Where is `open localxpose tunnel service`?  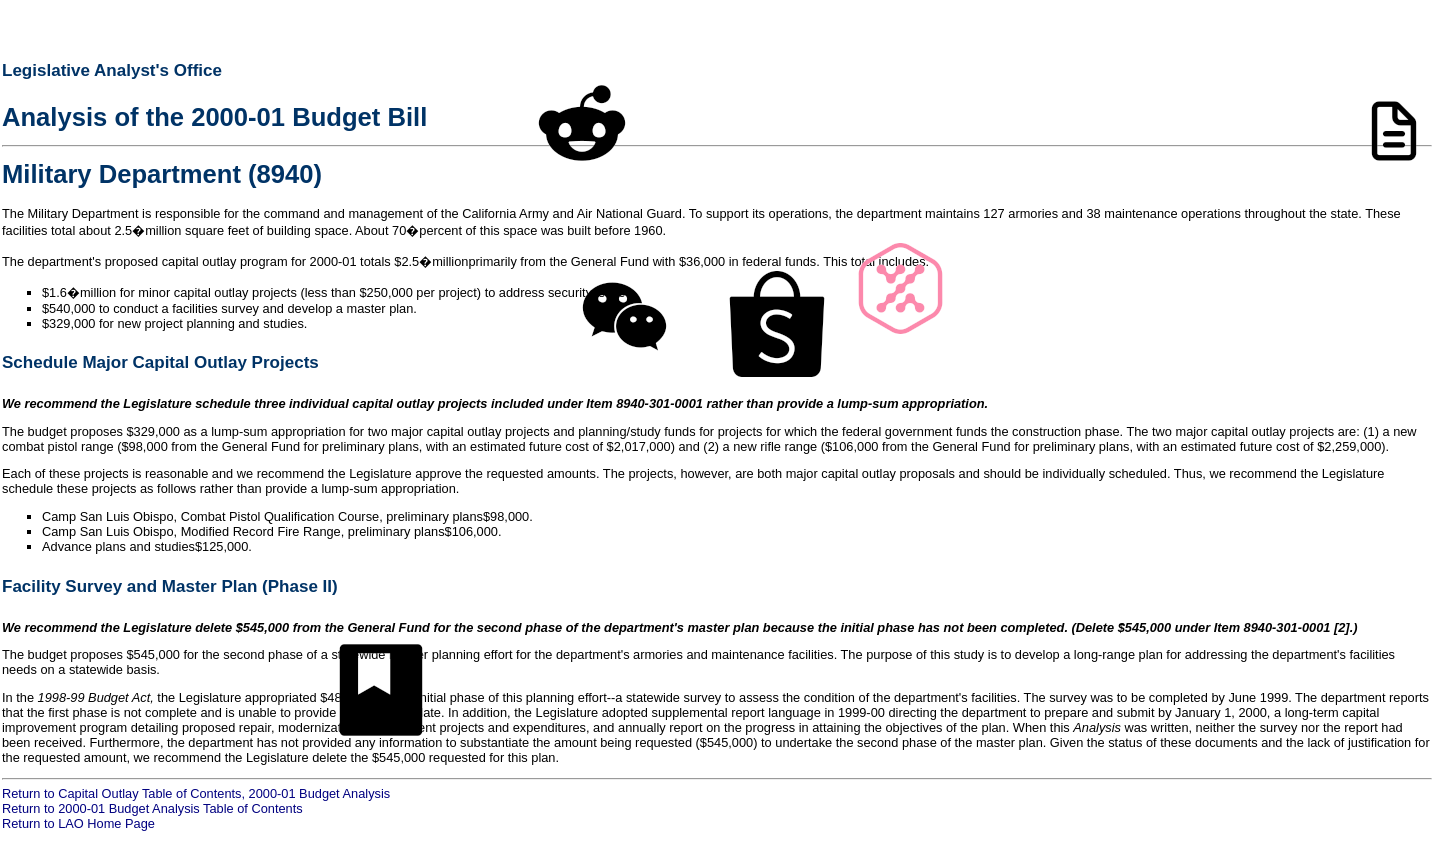 open localxpose tunnel service is located at coordinates (900, 288).